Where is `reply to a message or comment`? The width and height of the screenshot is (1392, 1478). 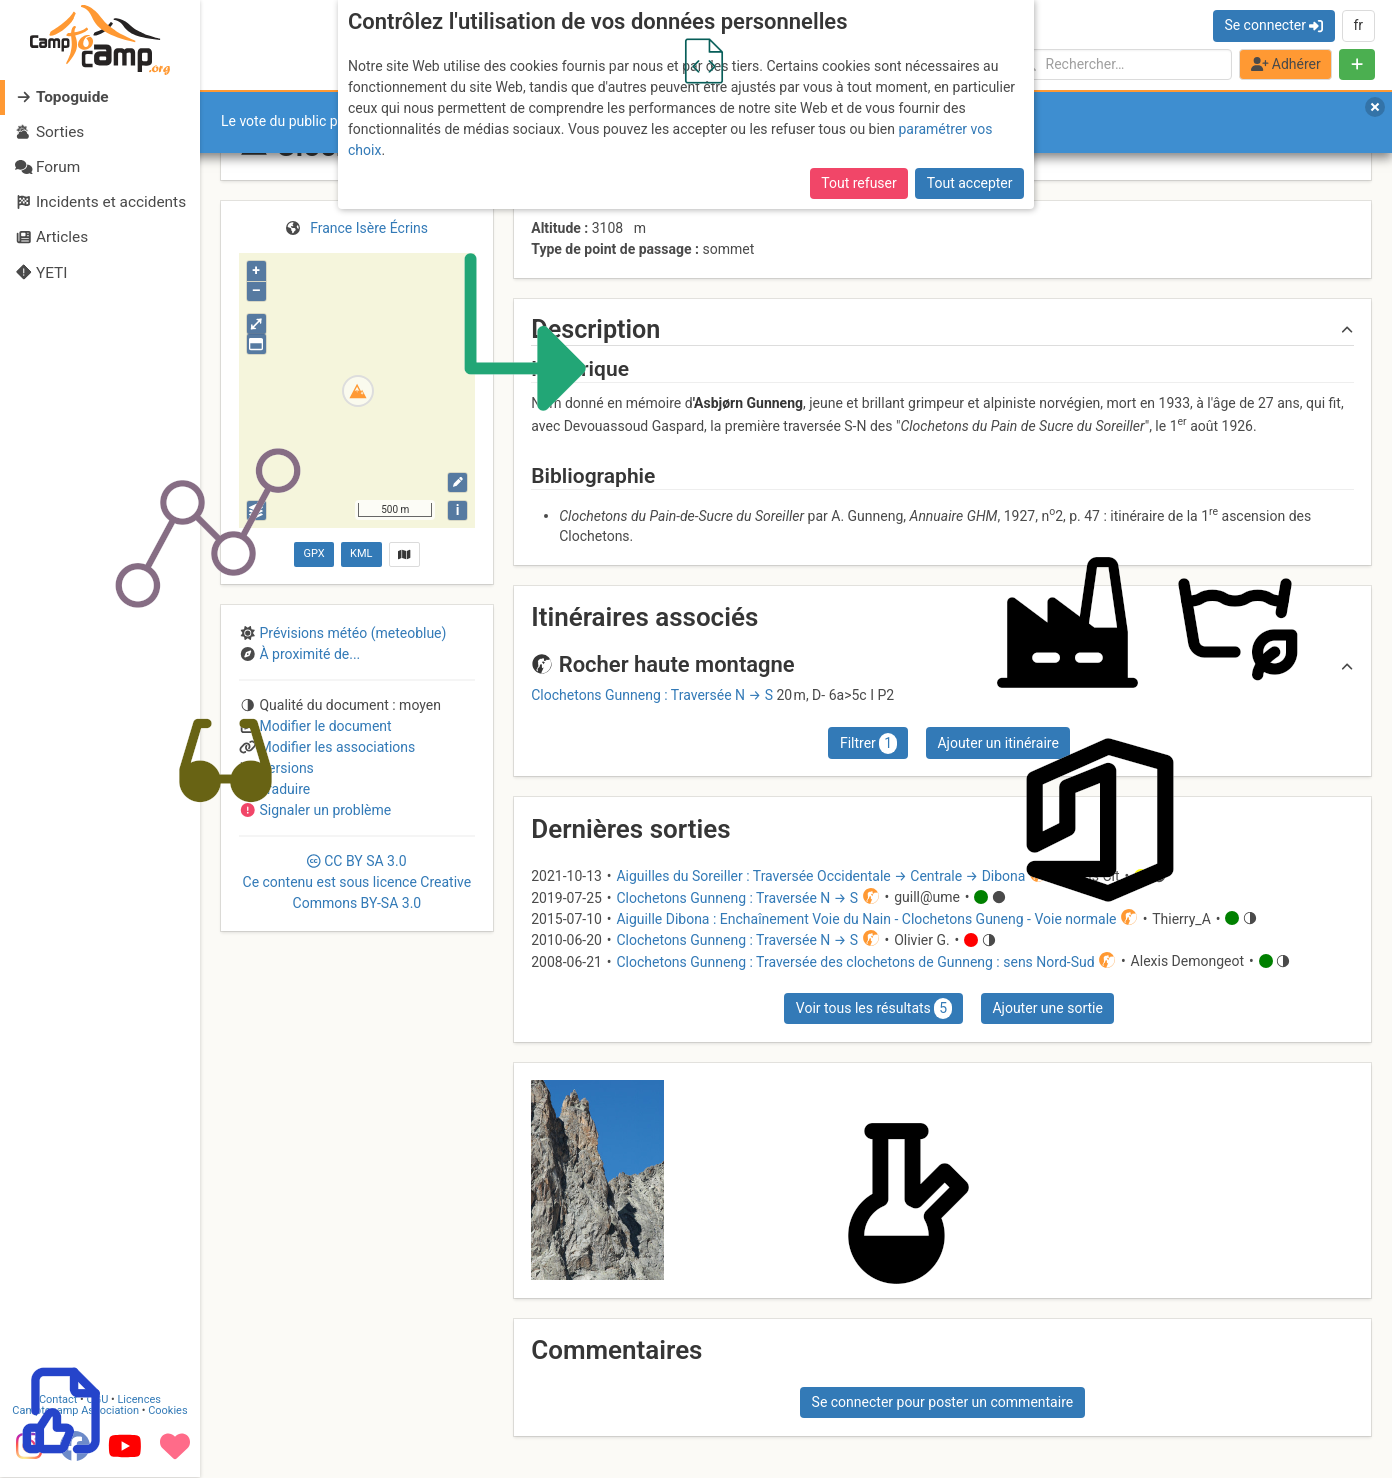
reply to a message or comment is located at coordinates (513, 332).